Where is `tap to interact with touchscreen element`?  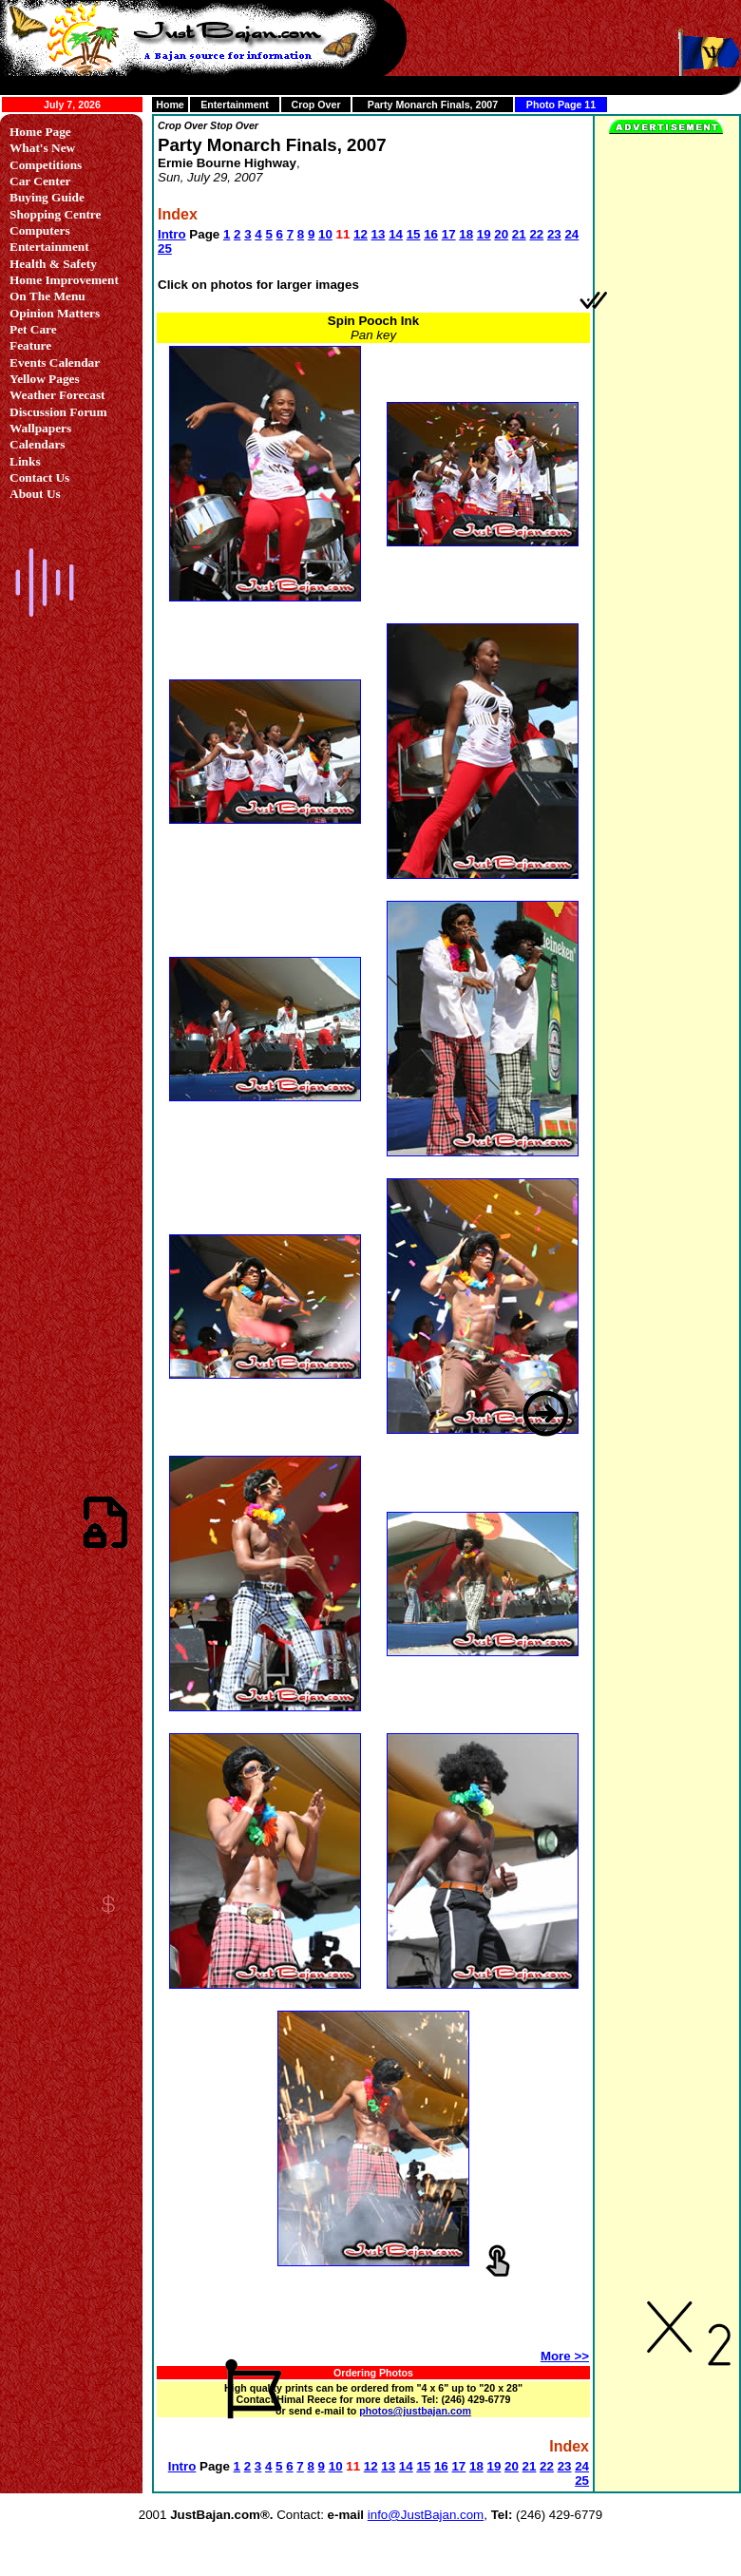
tap to interact with touchscreen element is located at coordinates (498, 2261).